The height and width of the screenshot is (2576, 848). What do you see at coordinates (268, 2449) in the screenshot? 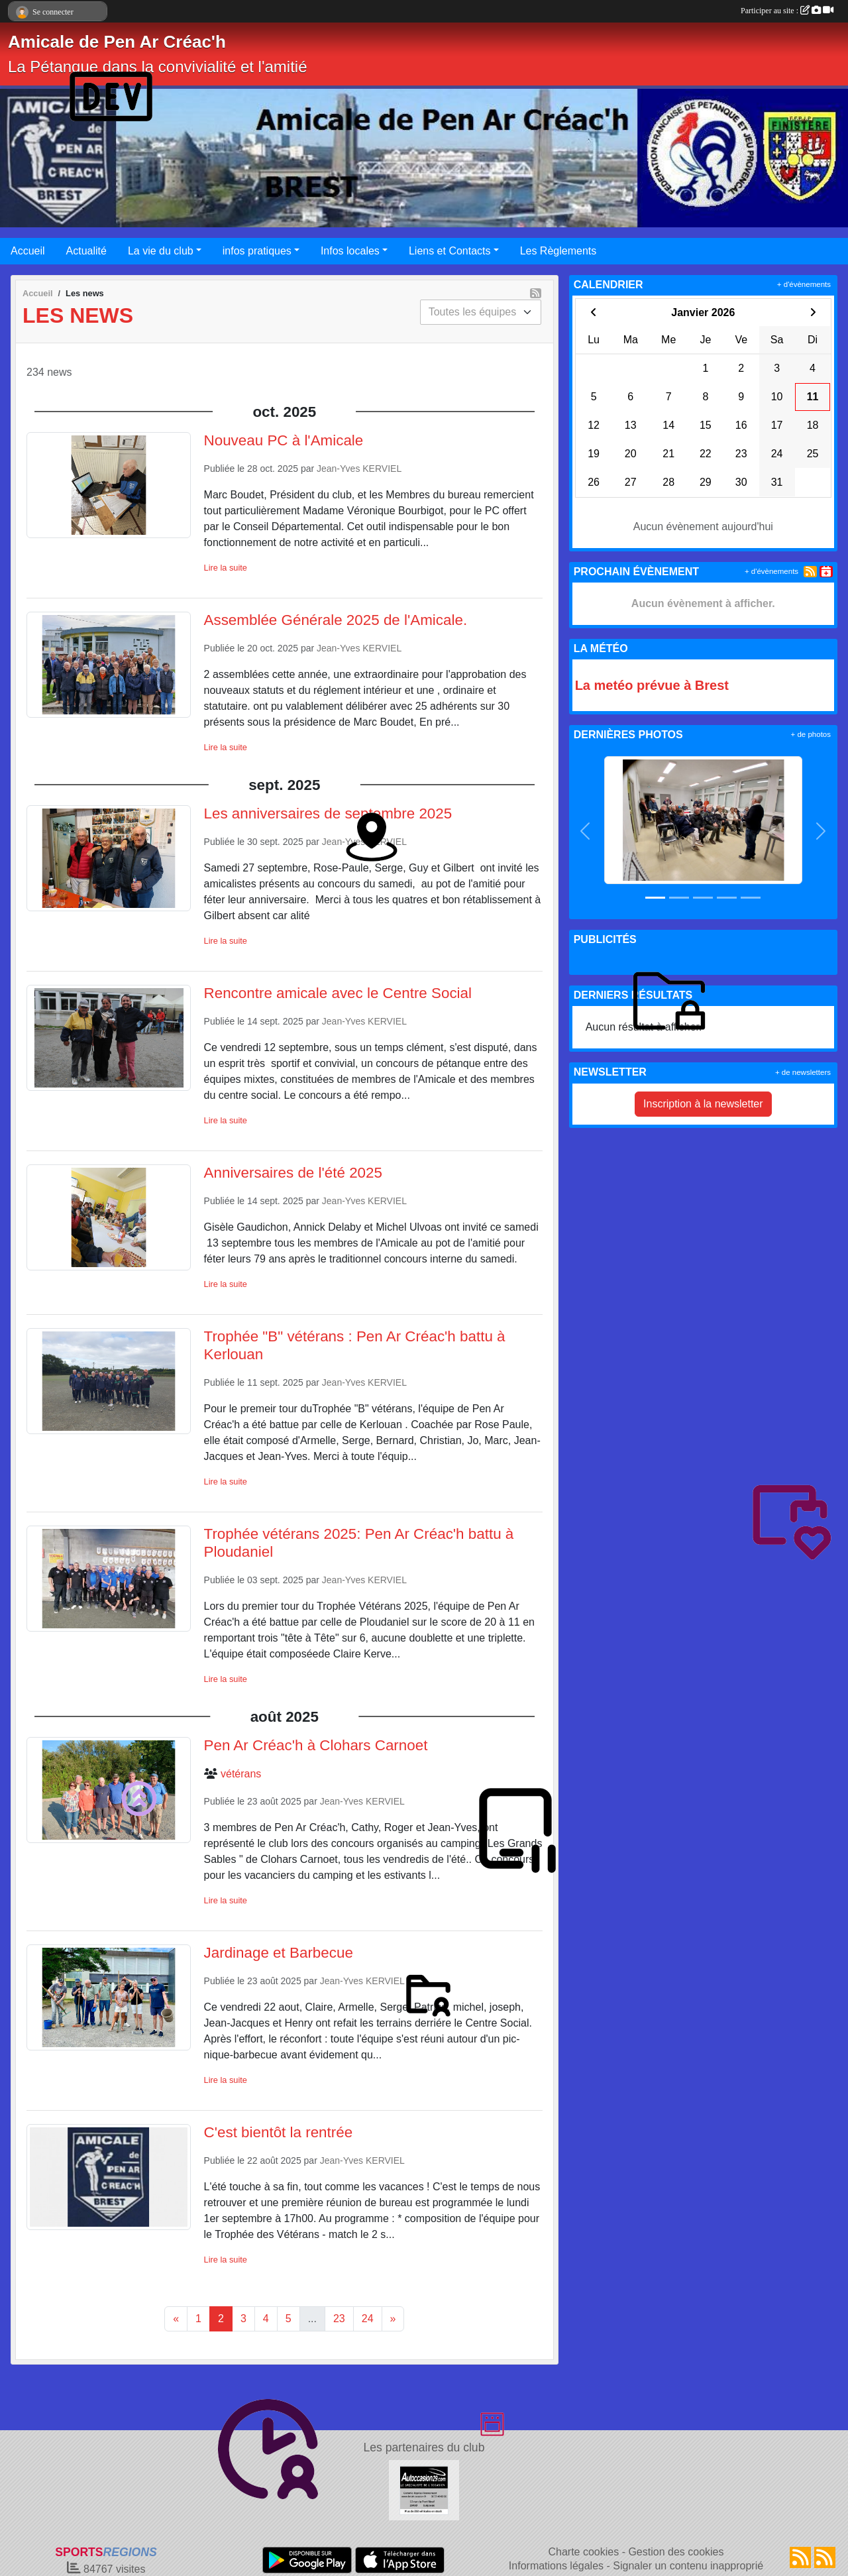
I see `view user's time or activity history` at bounding box center [268, 2449].